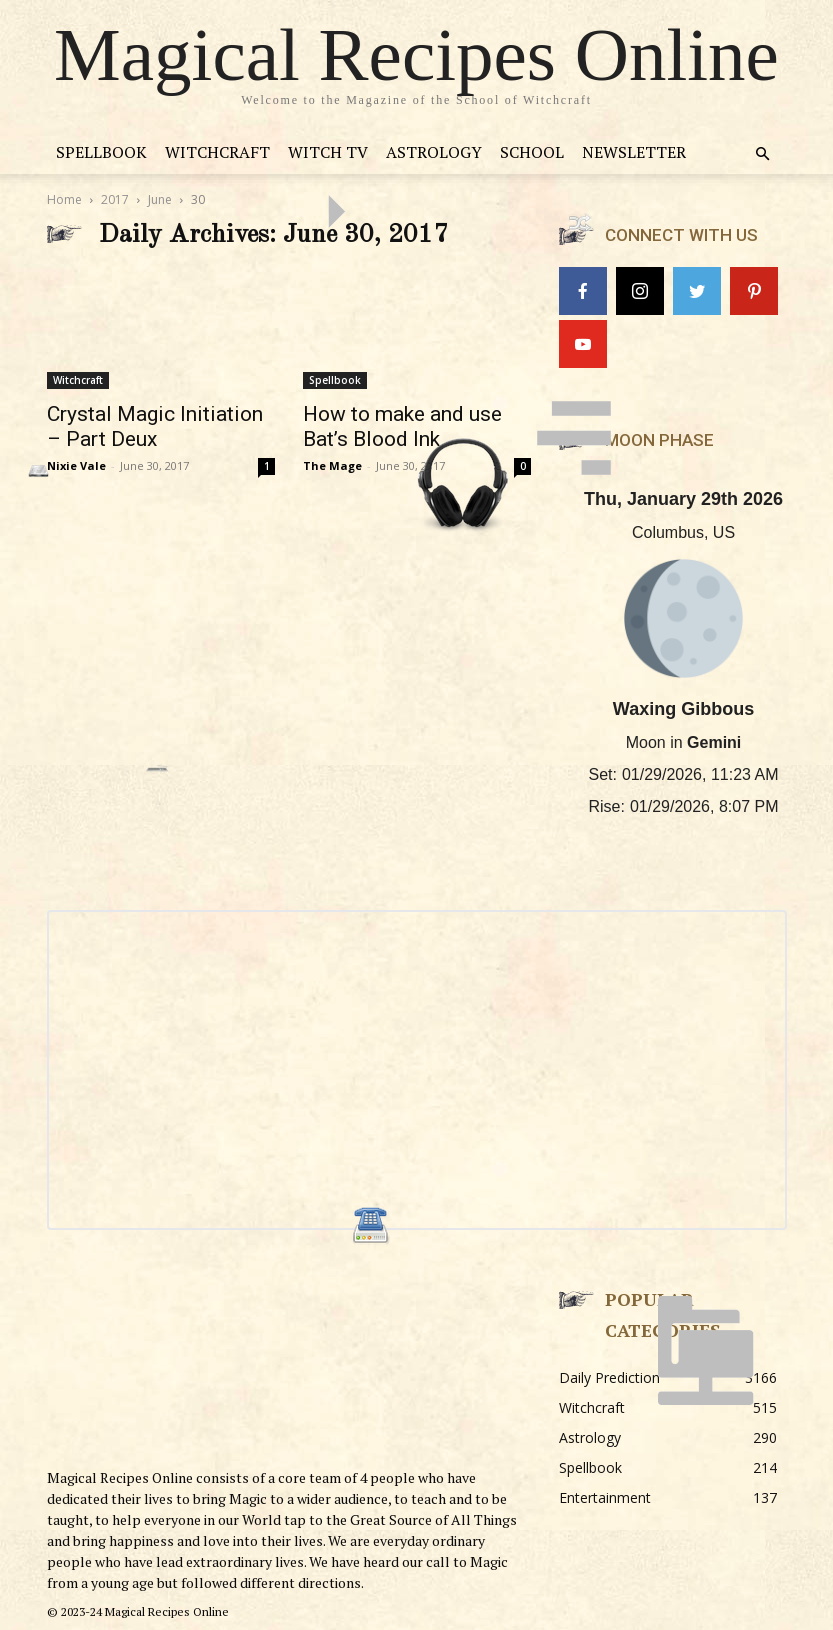  I want to click on access modem or dial-up network settings, so click(370, 1226).